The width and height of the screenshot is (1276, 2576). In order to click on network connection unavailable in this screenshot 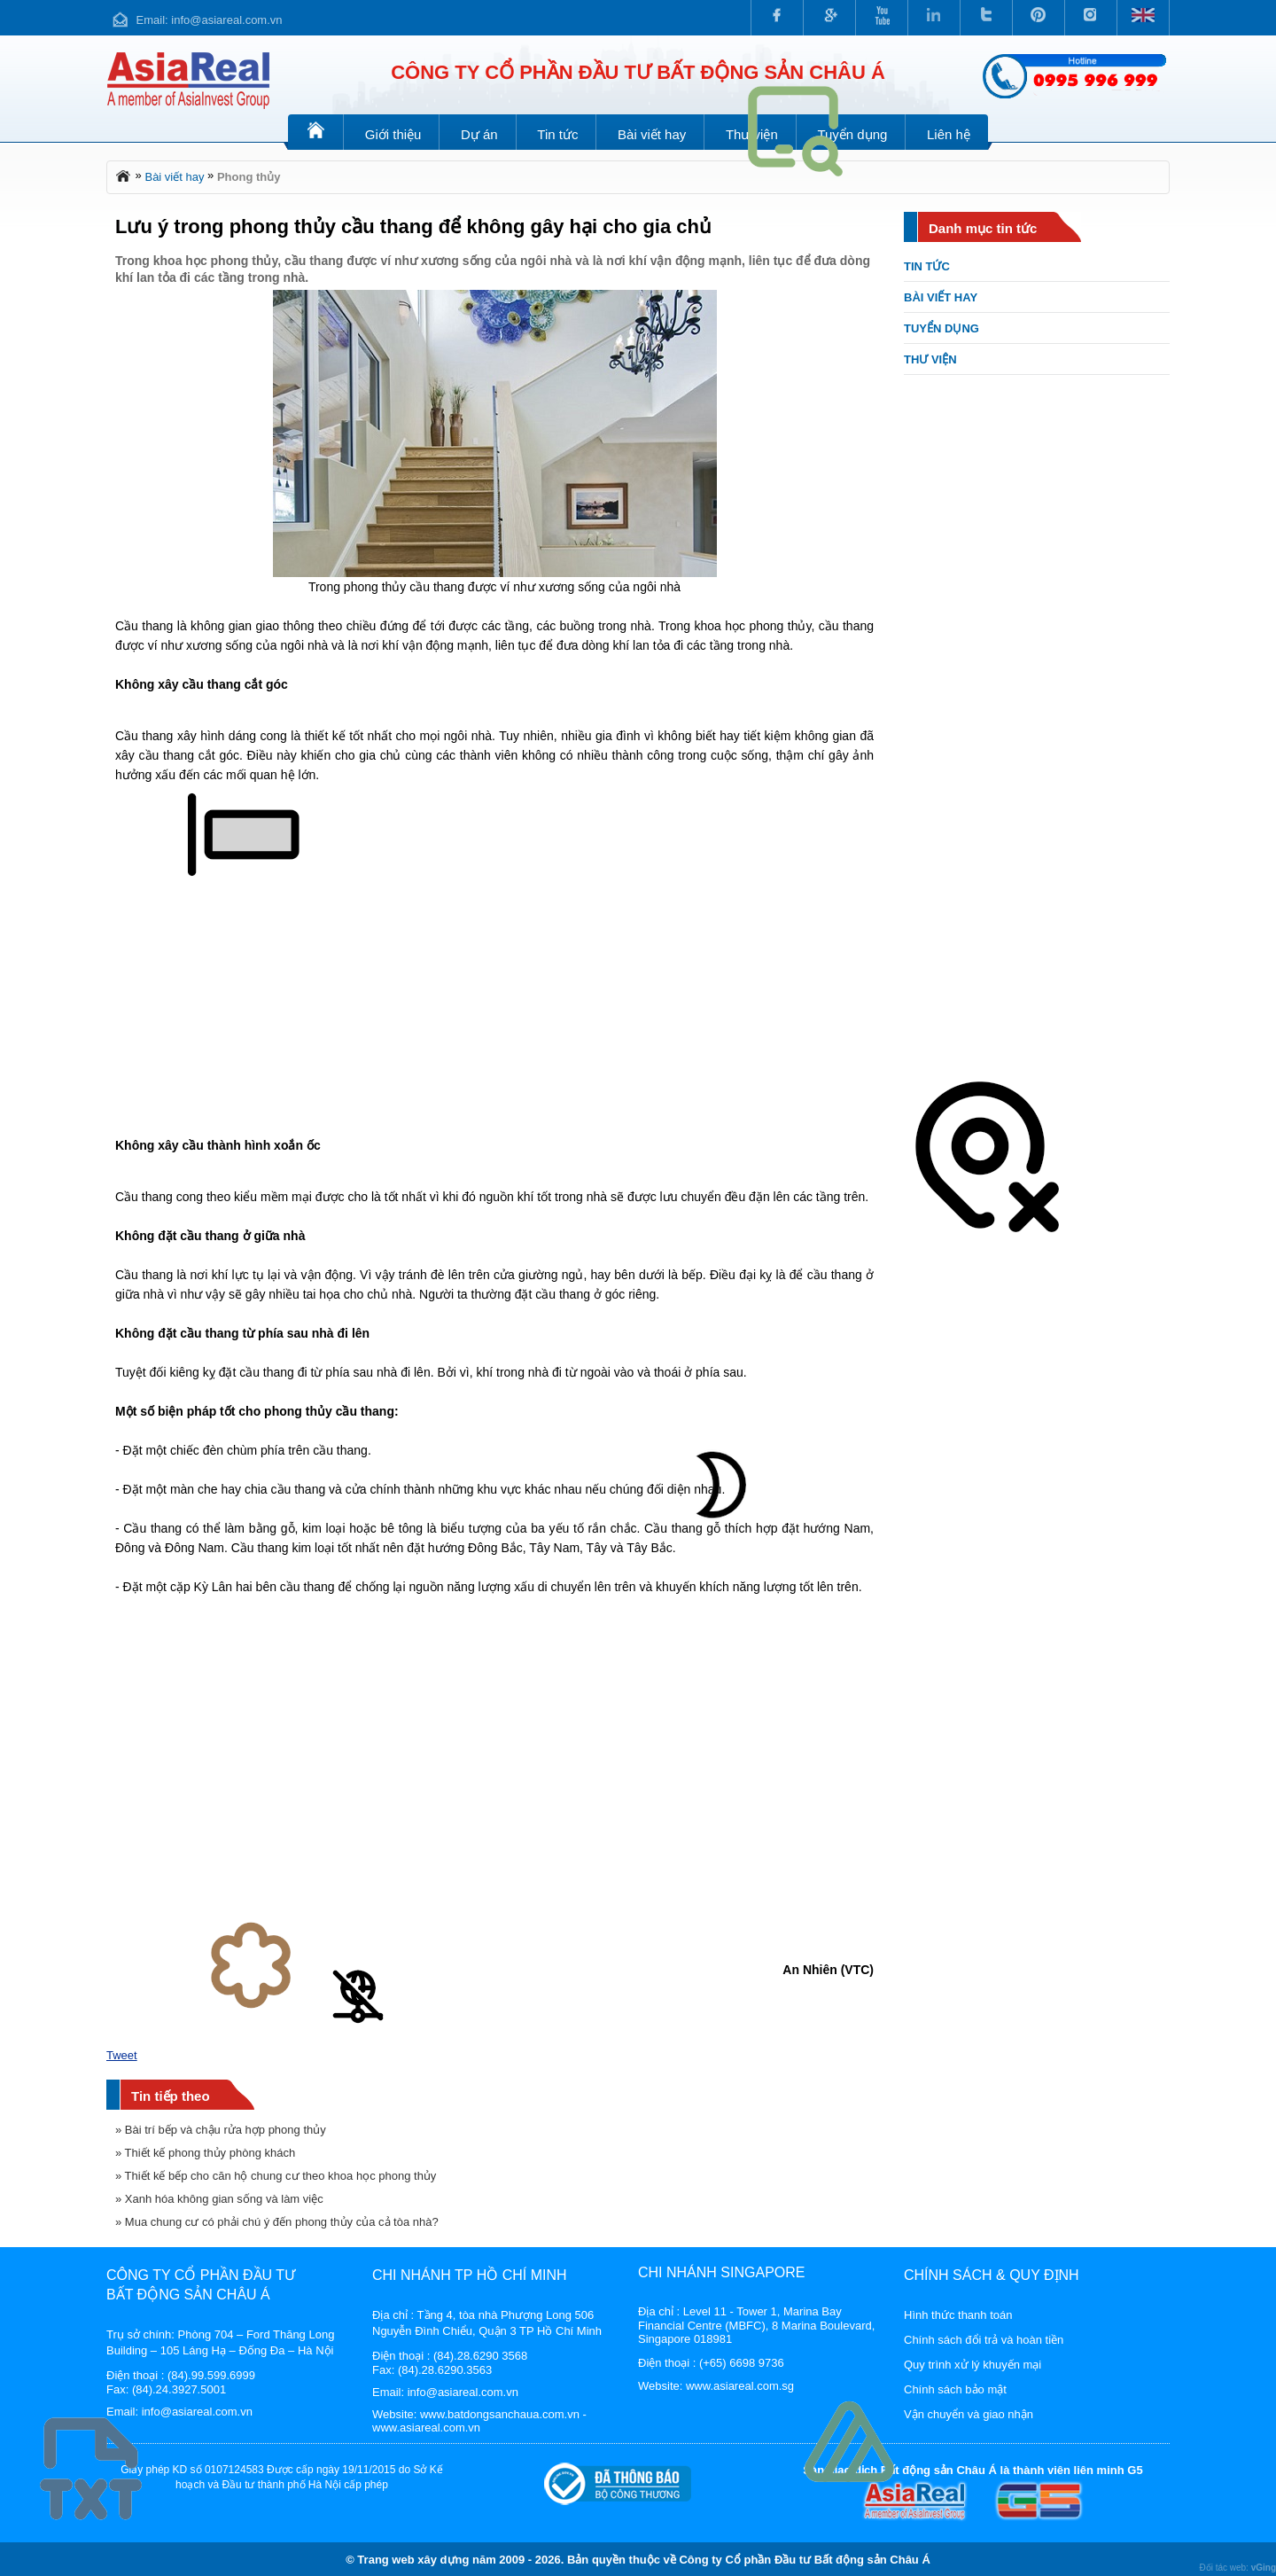, I will do `click(358, 1995)`.